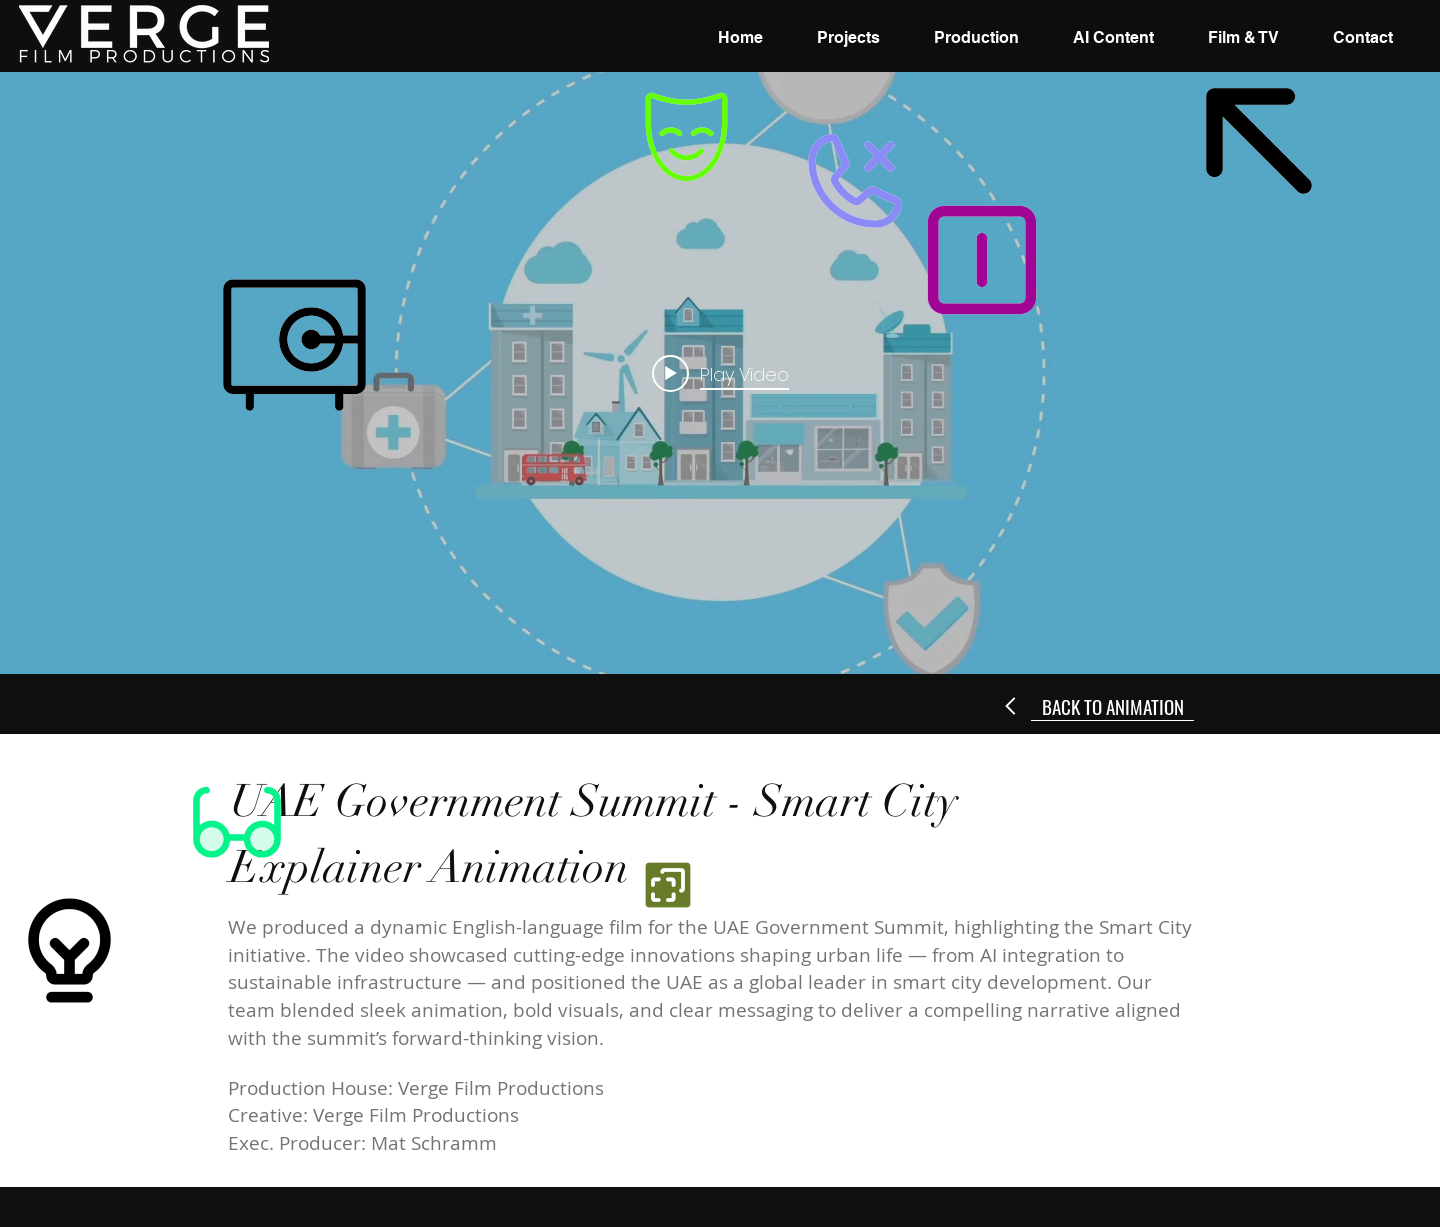  What do you see at coordinates (668, 885) in the screenshot?
I see `bring selection to front layer` at bounding box center [668, 885].